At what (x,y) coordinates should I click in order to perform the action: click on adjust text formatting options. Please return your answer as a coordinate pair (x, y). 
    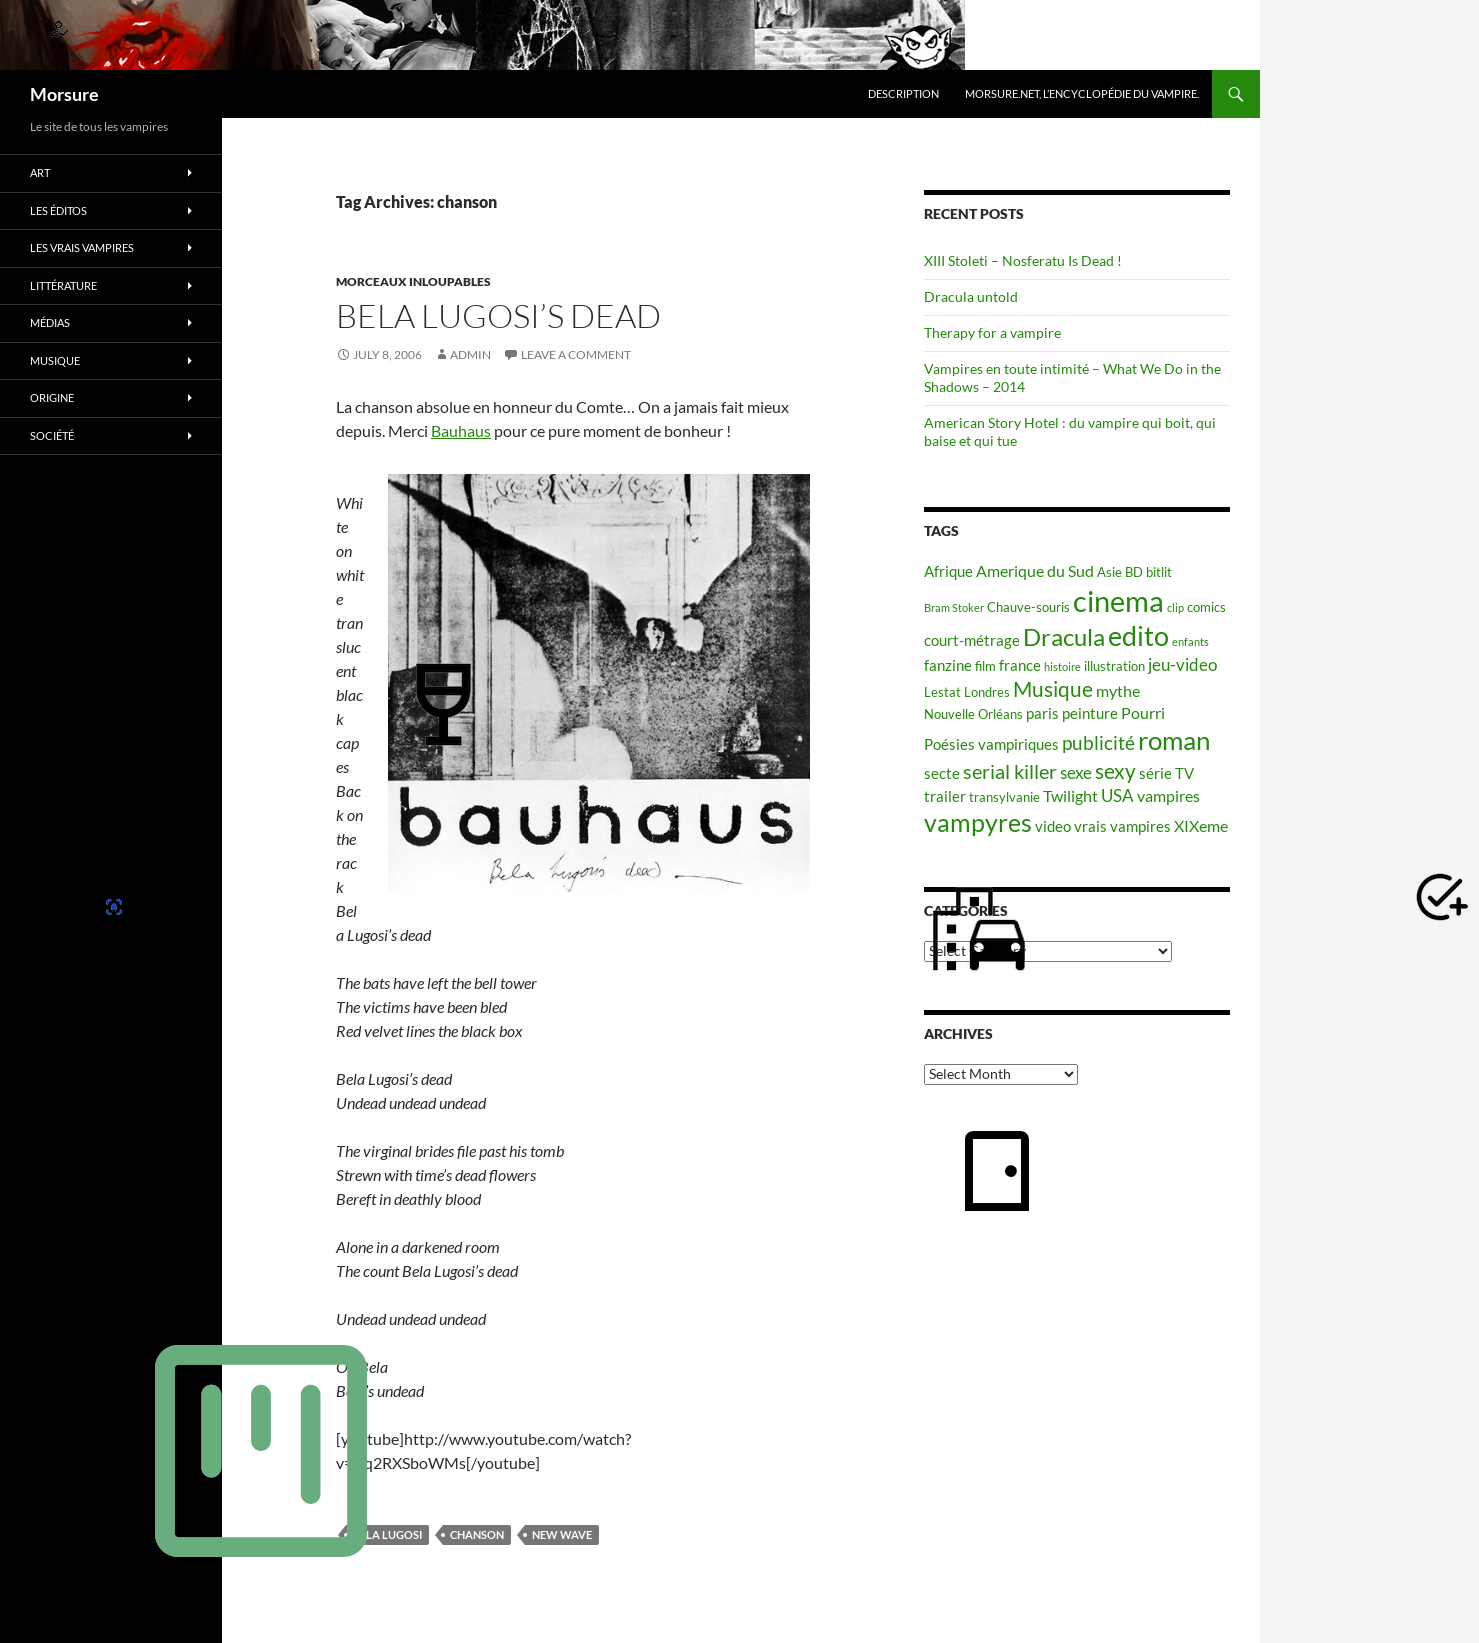
    Looking at the image, I should click on (22, 1232).